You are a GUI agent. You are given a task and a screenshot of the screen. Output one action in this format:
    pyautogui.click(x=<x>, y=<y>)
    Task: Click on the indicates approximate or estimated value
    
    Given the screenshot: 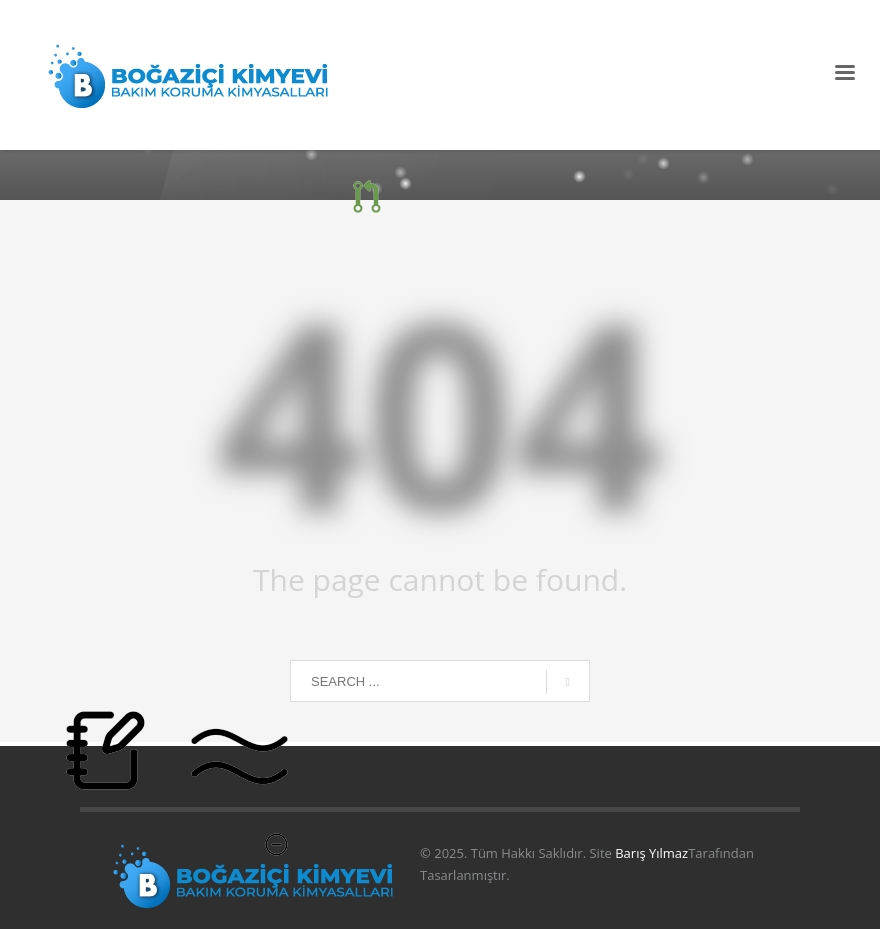 What is the action you would take?
    pyautogui.click(x=239, y=756)
    